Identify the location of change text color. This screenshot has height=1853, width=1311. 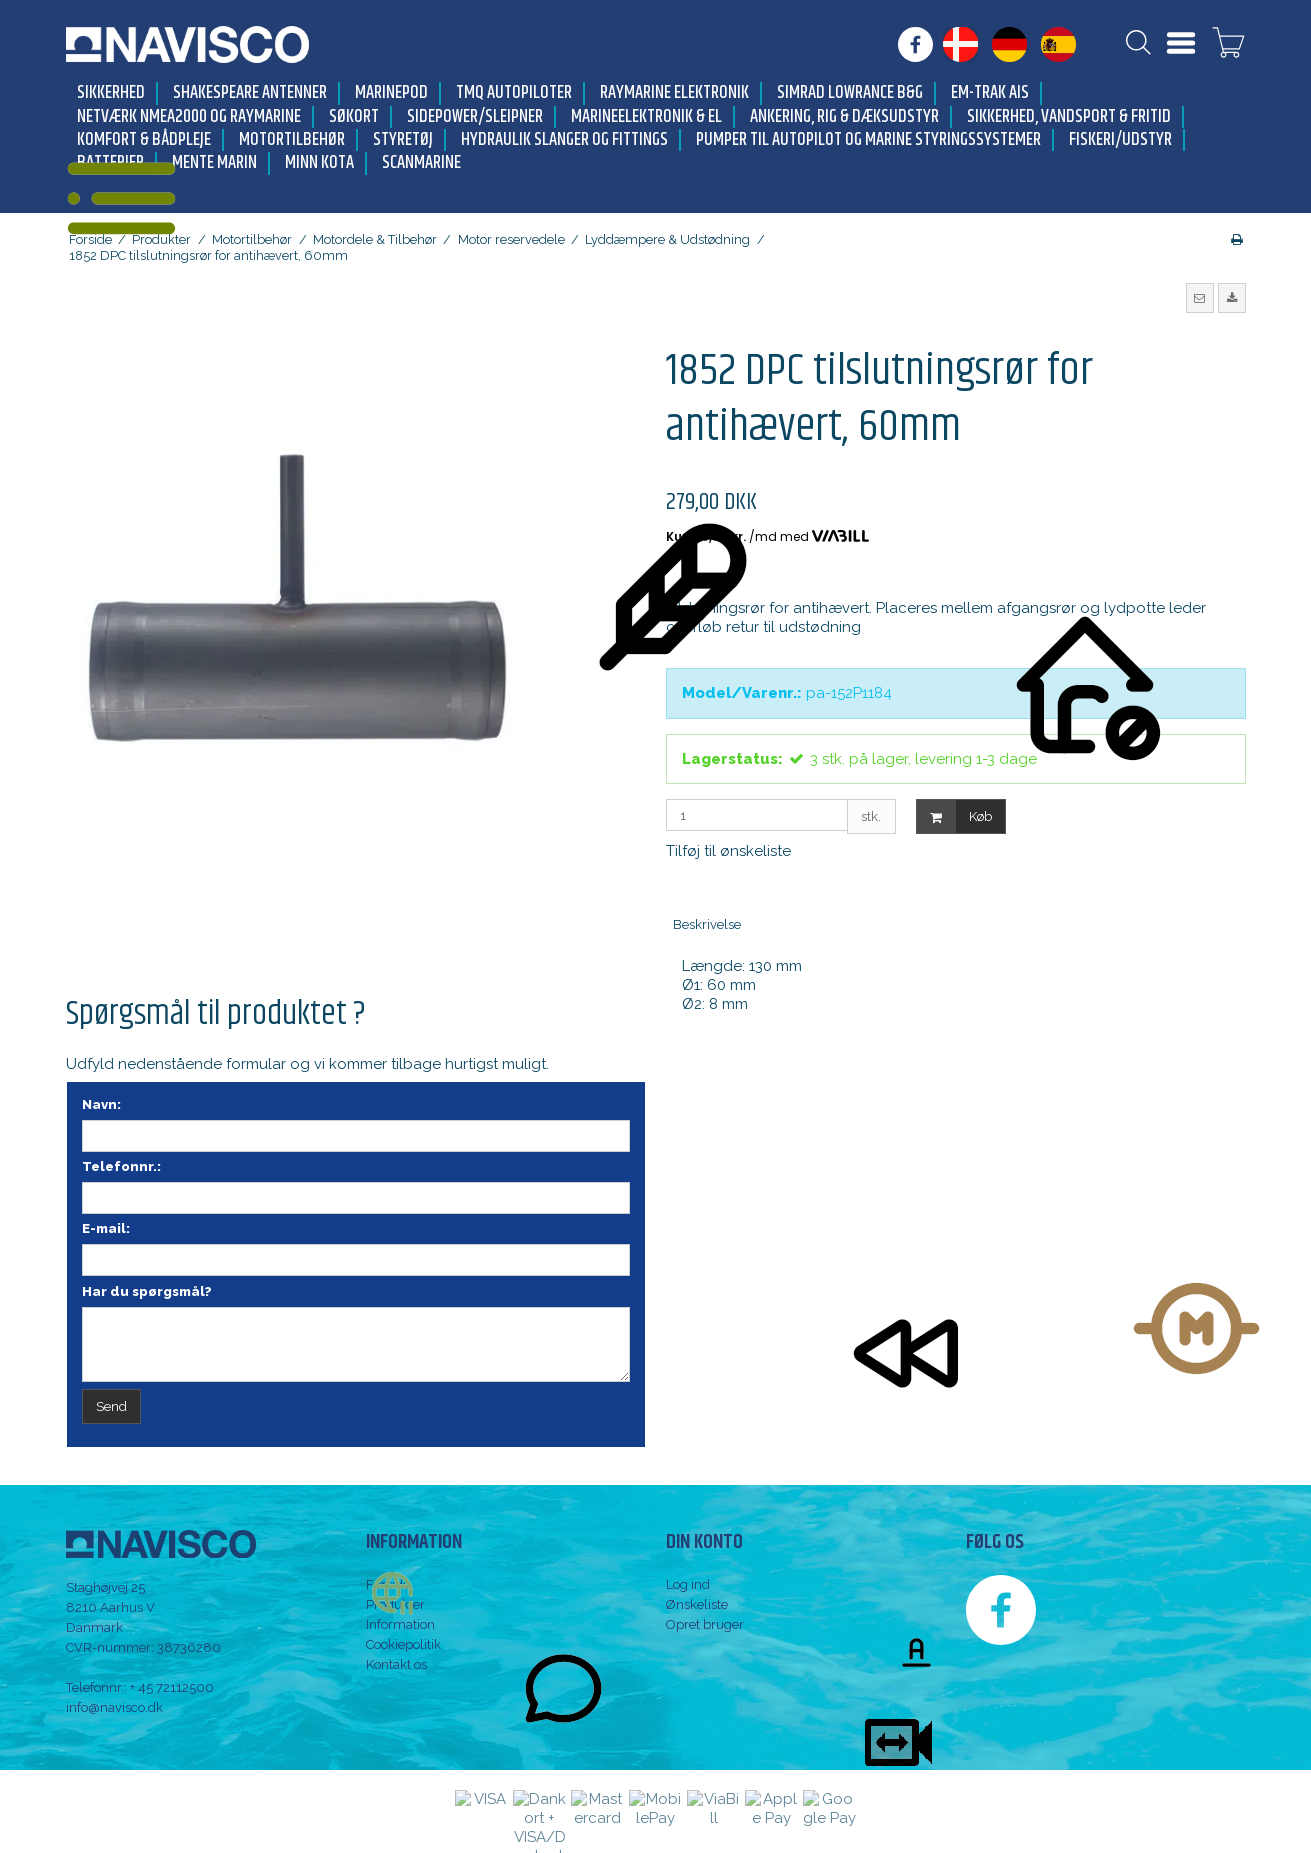
(916, 1652).